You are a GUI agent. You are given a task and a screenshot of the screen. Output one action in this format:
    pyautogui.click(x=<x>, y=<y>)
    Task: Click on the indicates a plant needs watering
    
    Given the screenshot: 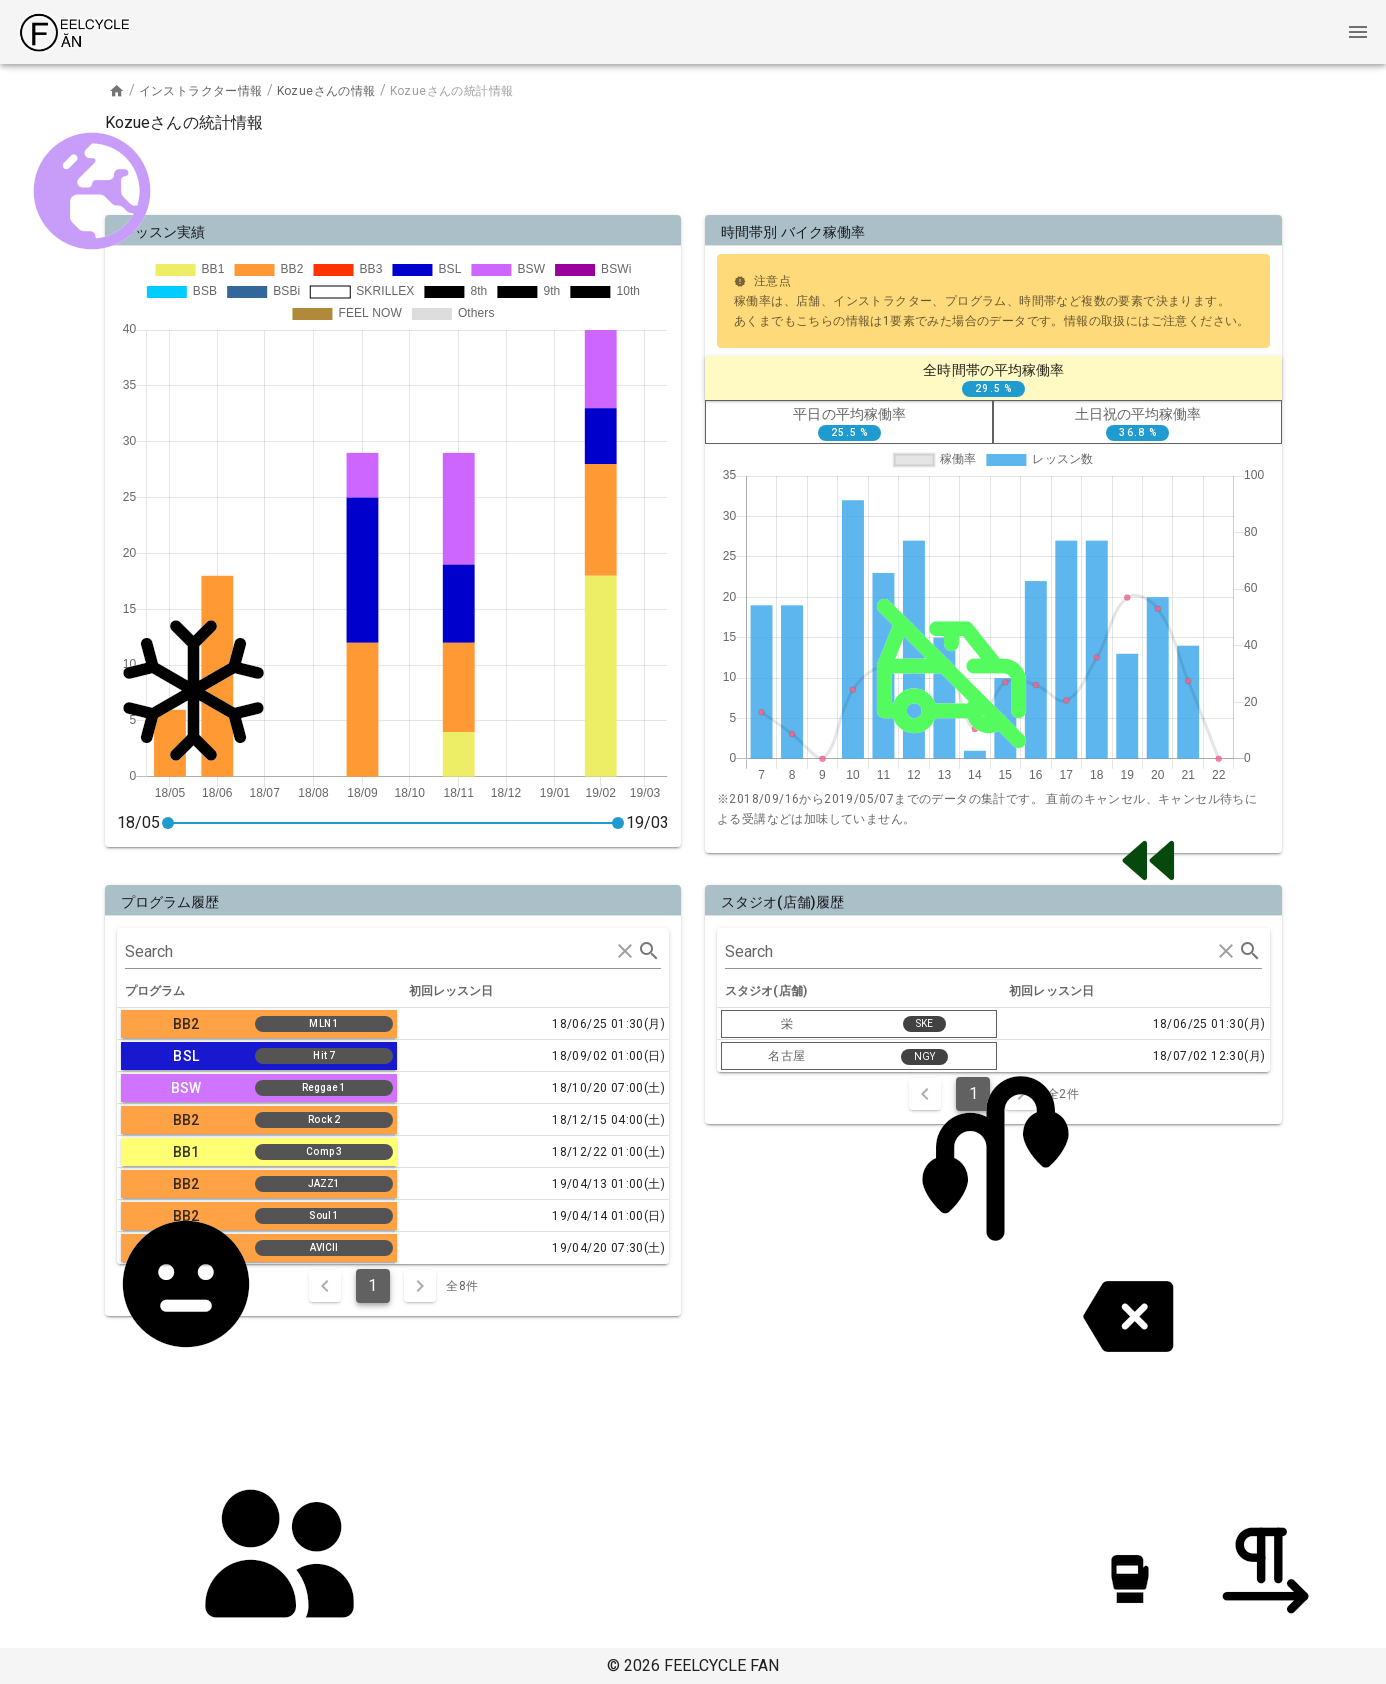 What is the action you would take?
    pyautogui.click(x=995, y=1158)
    